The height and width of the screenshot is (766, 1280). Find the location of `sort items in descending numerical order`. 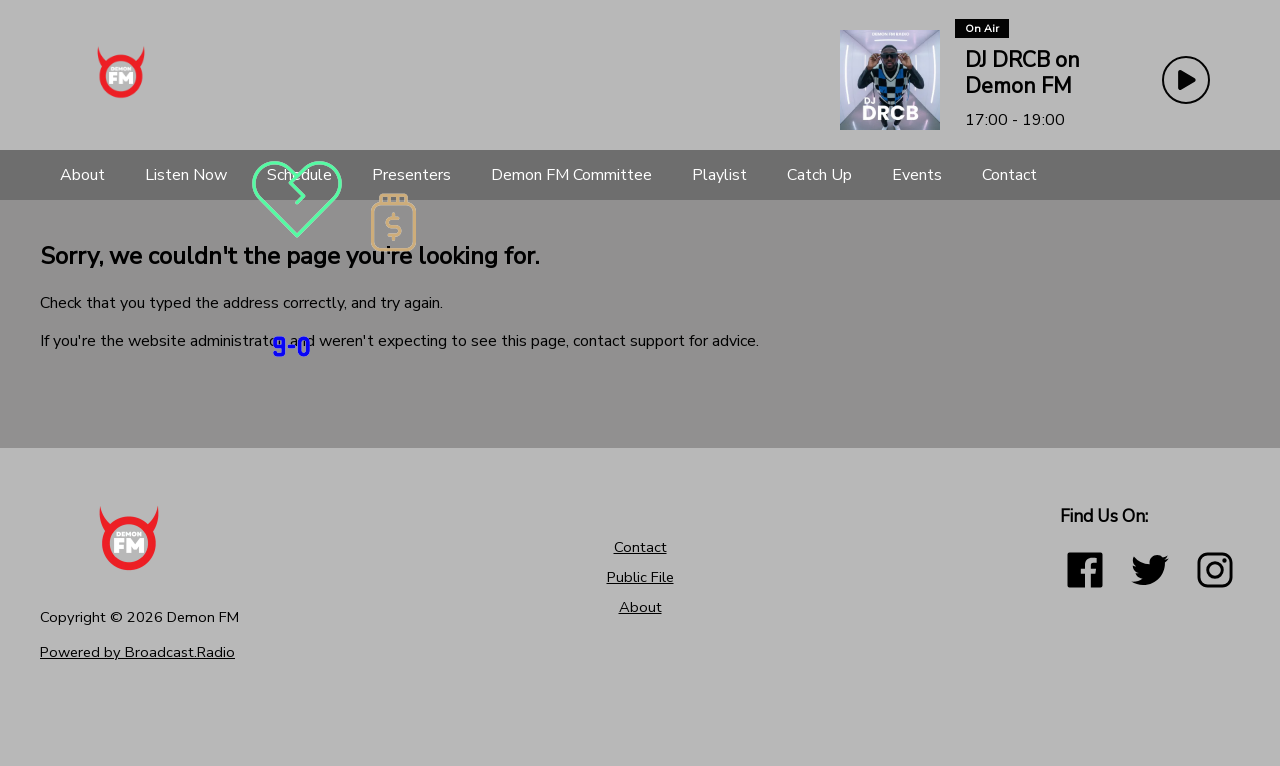

sort items in descending numerical order is located at coordinates (291, 346).